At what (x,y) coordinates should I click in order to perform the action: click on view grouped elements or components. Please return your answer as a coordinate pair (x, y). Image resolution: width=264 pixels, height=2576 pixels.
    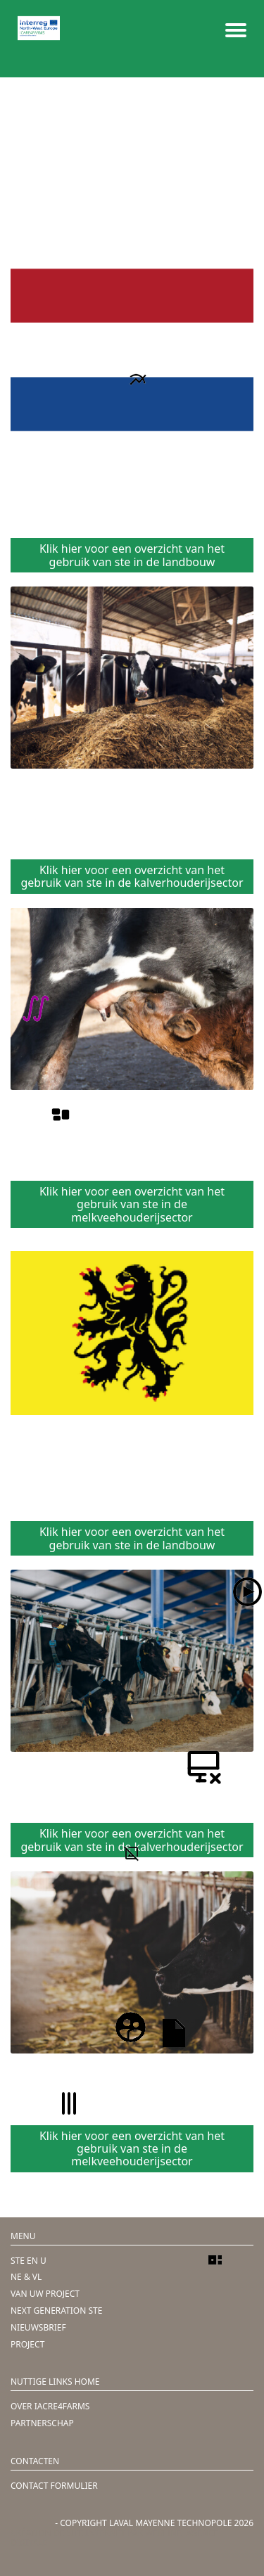
    Looking at the image, I should click on (61, 1114).